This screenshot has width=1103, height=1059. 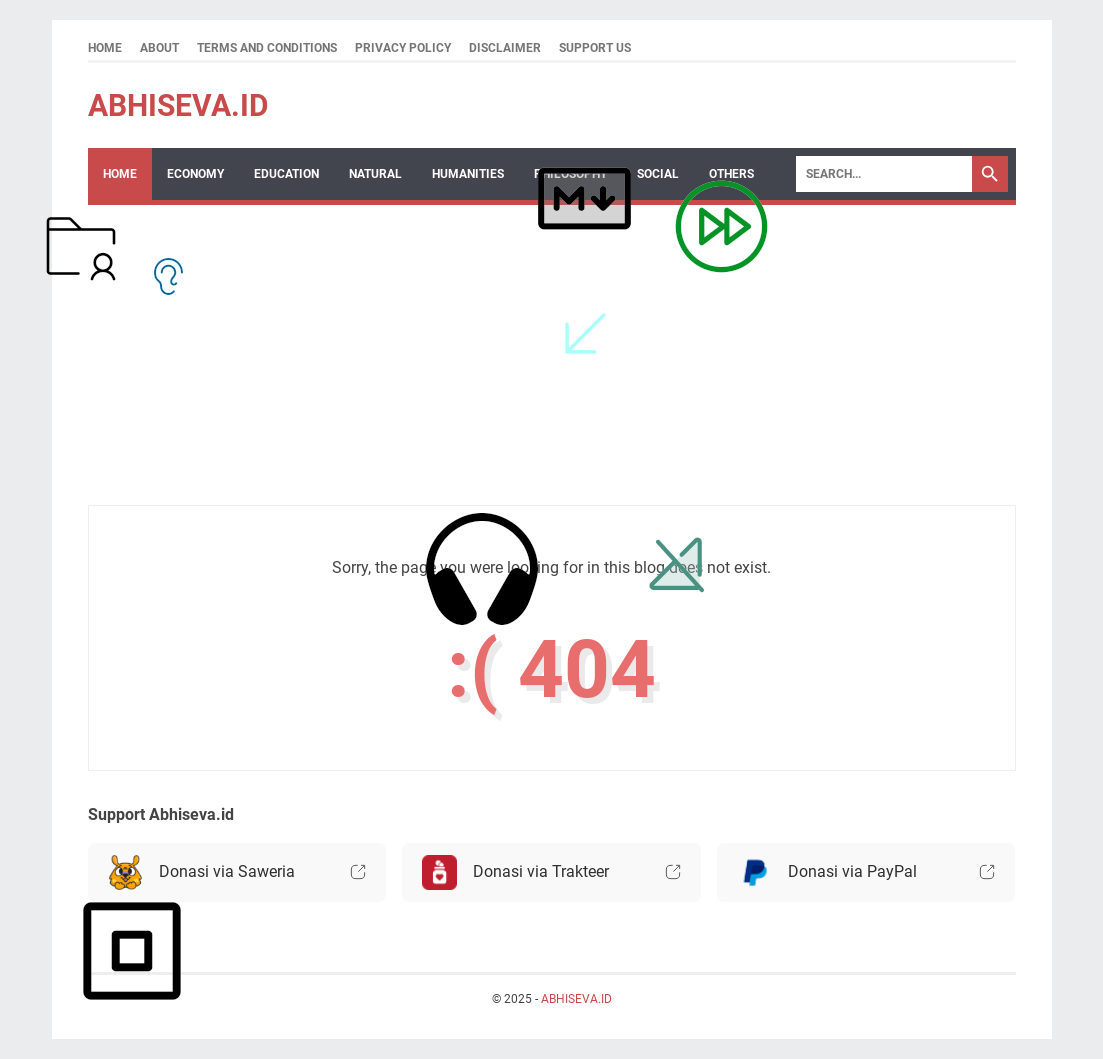 What do you see at coordinates (585, 333) in the screenshot?
I see `navigate to previous or back` at bounding box center [585, 333].